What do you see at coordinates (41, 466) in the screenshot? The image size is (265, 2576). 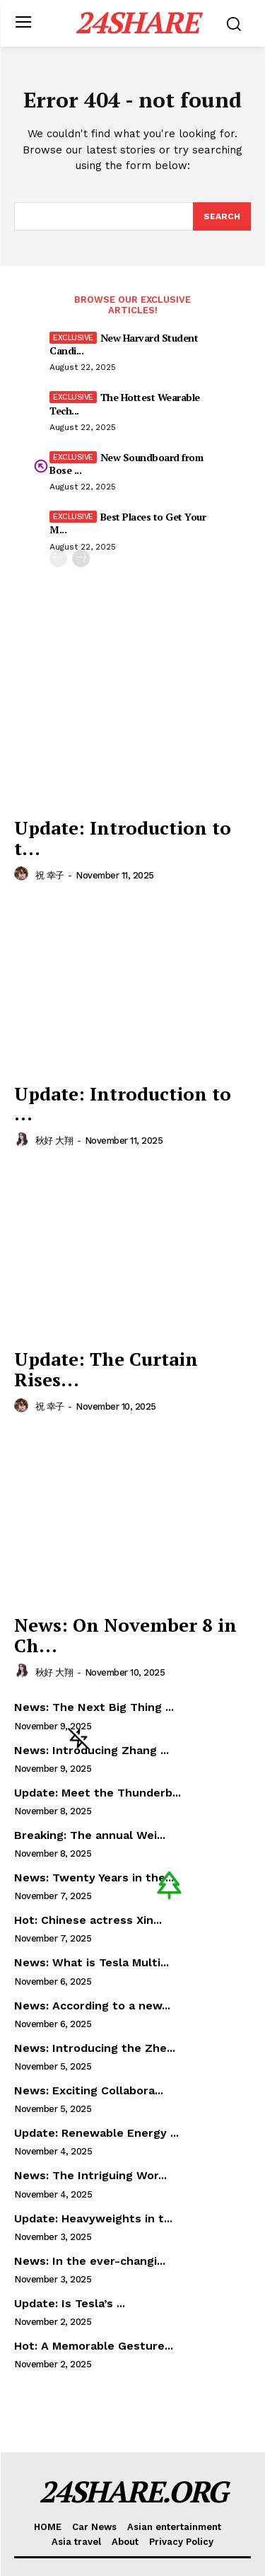 I see `navigate back to previous screen` at bounding box center [41, 466].